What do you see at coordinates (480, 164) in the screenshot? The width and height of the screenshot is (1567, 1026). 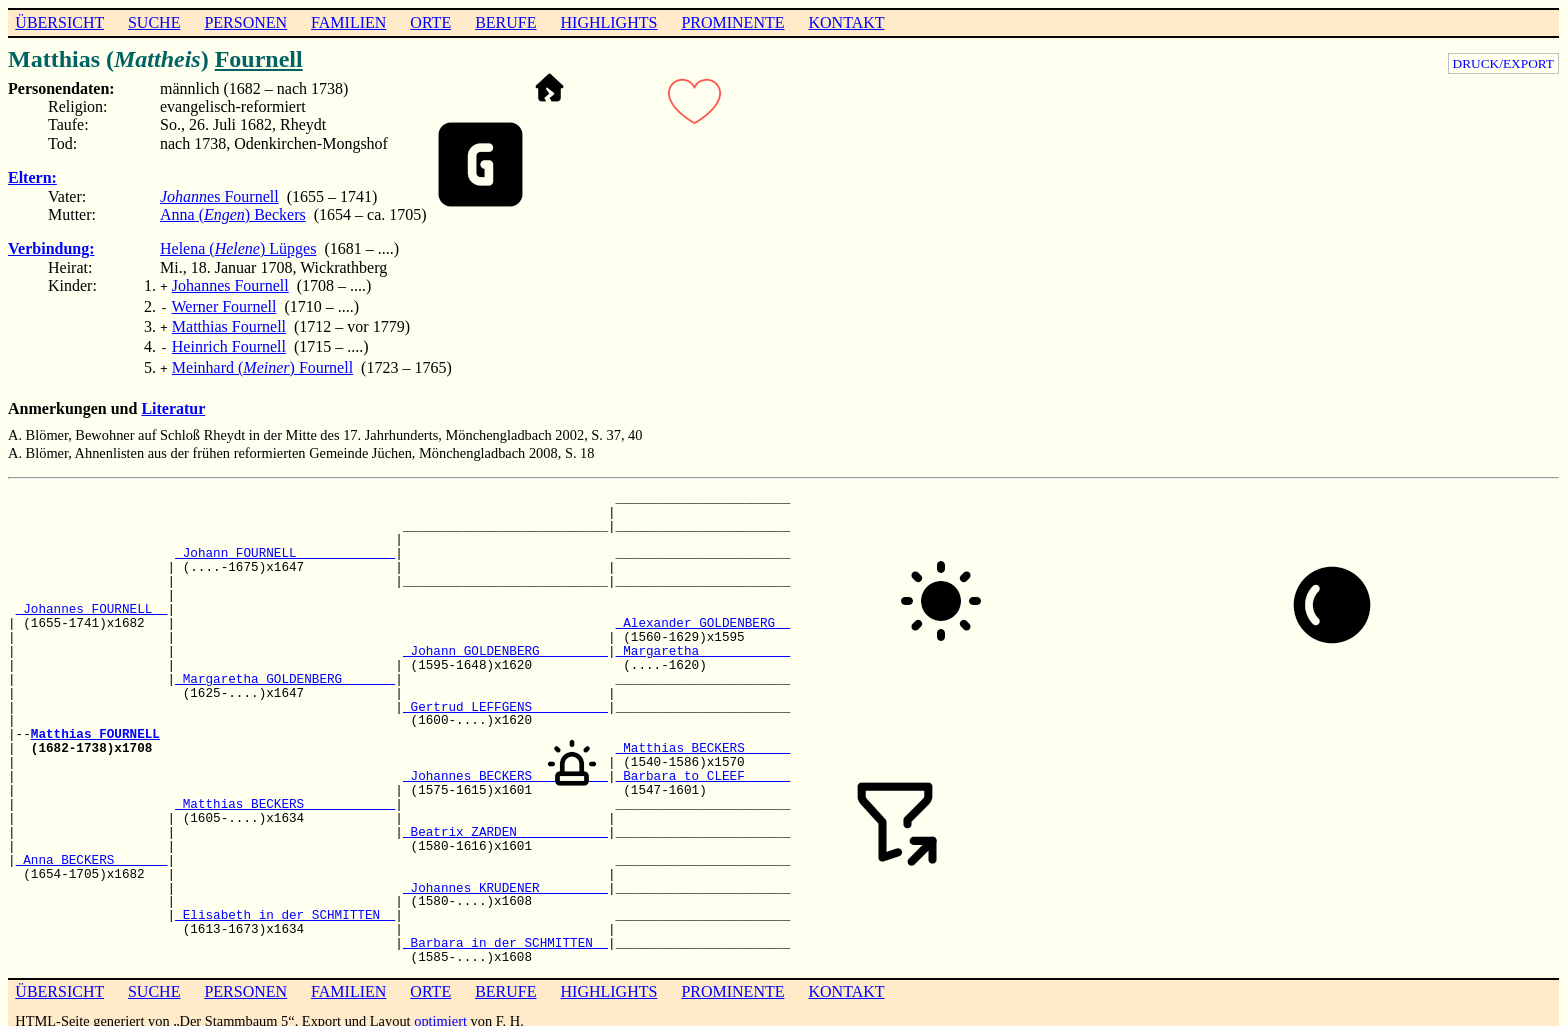 I see `google or gmail app shortcut` at bounding box center [480, 164].